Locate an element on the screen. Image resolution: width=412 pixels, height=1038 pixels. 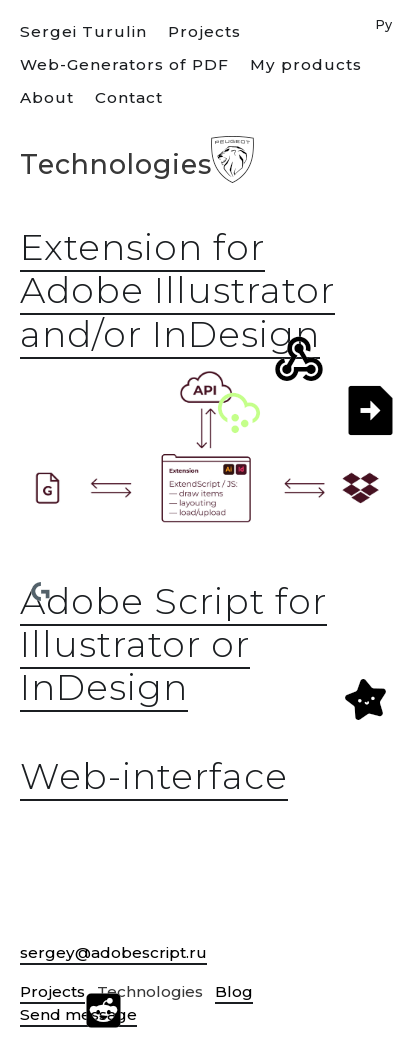
logitech g gaming brand logo is located at coordinates (40, 591).